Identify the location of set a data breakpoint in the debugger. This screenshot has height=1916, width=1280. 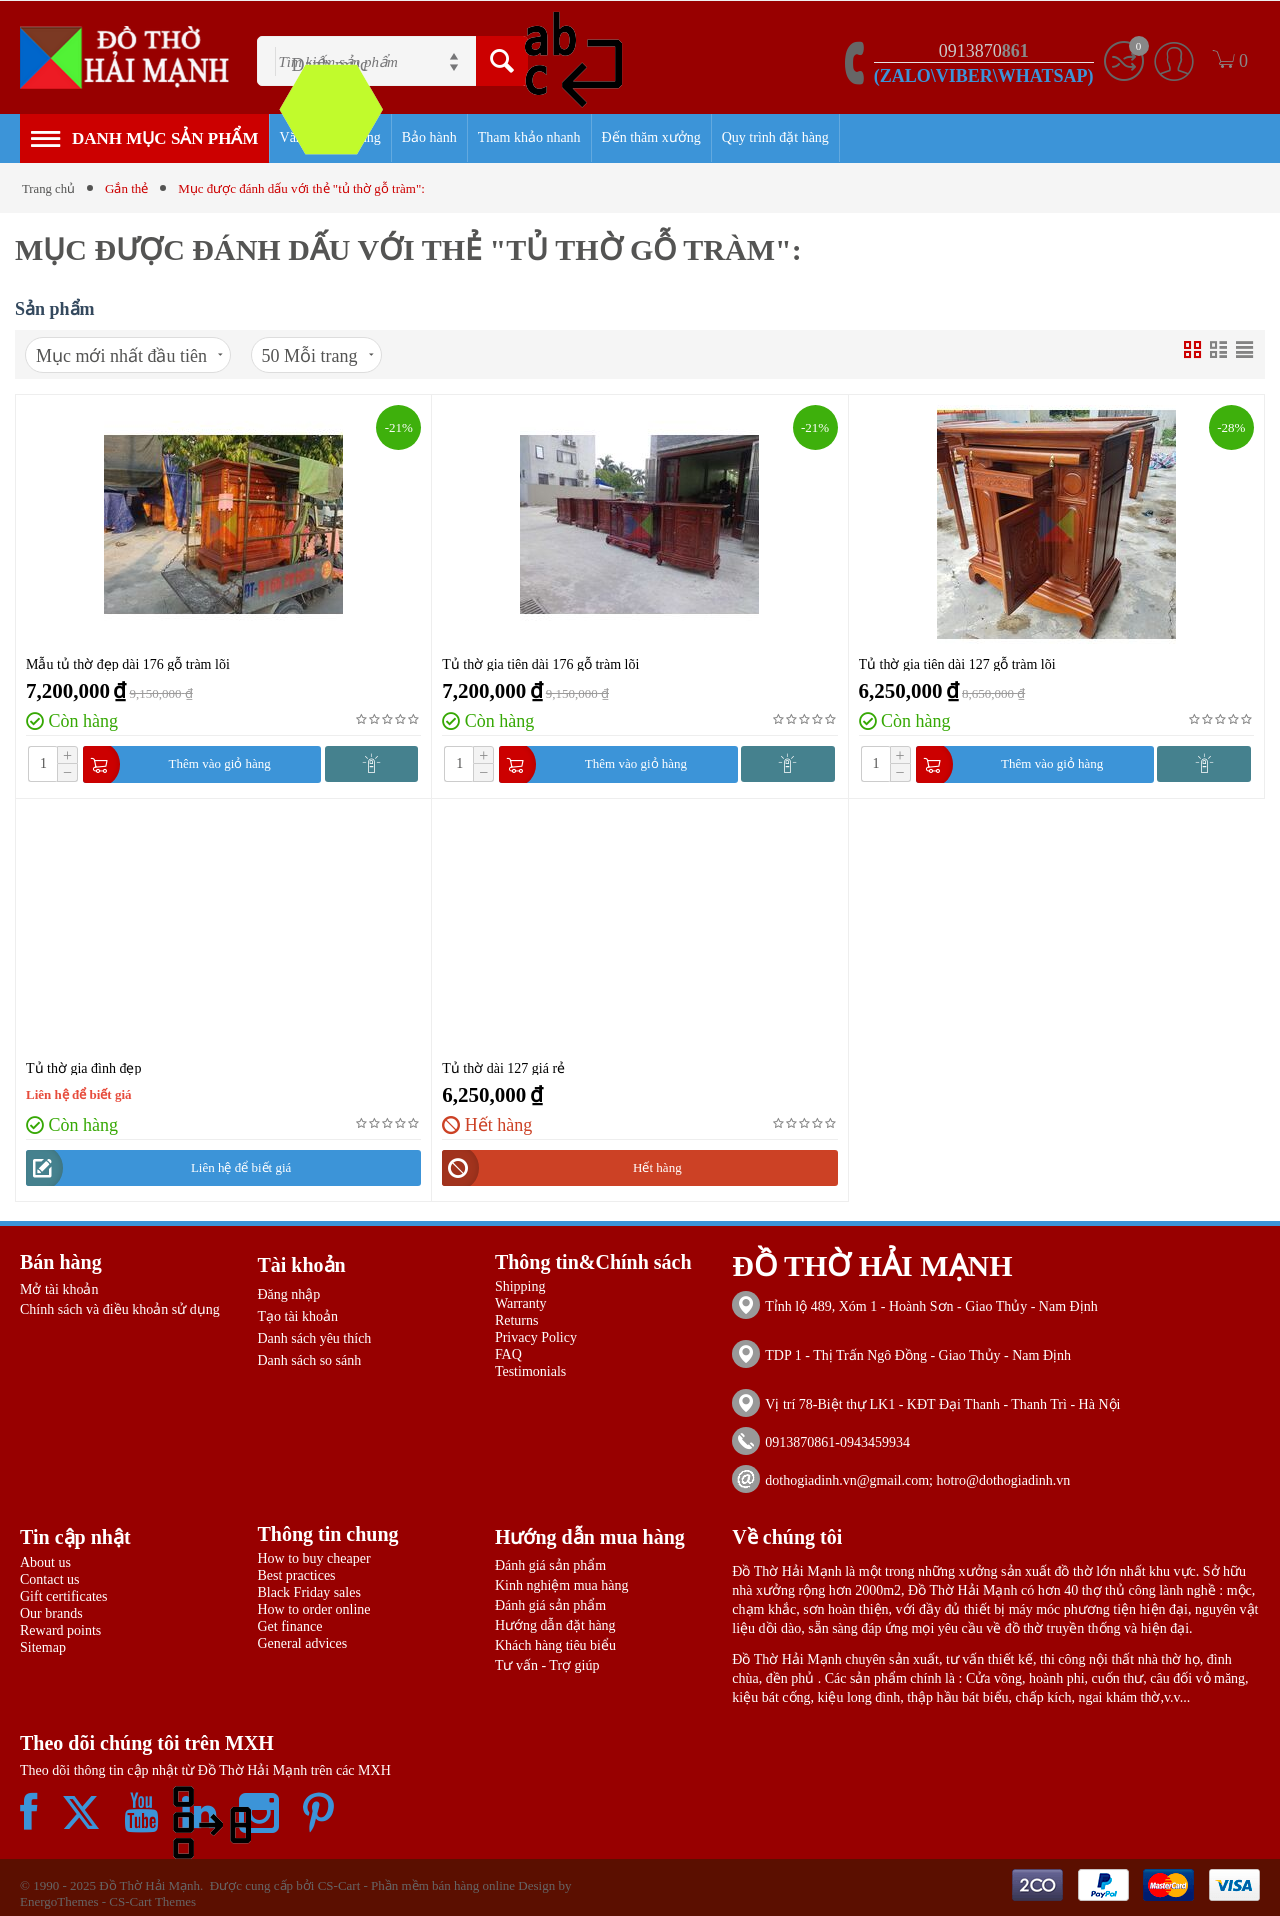
(335, 109).